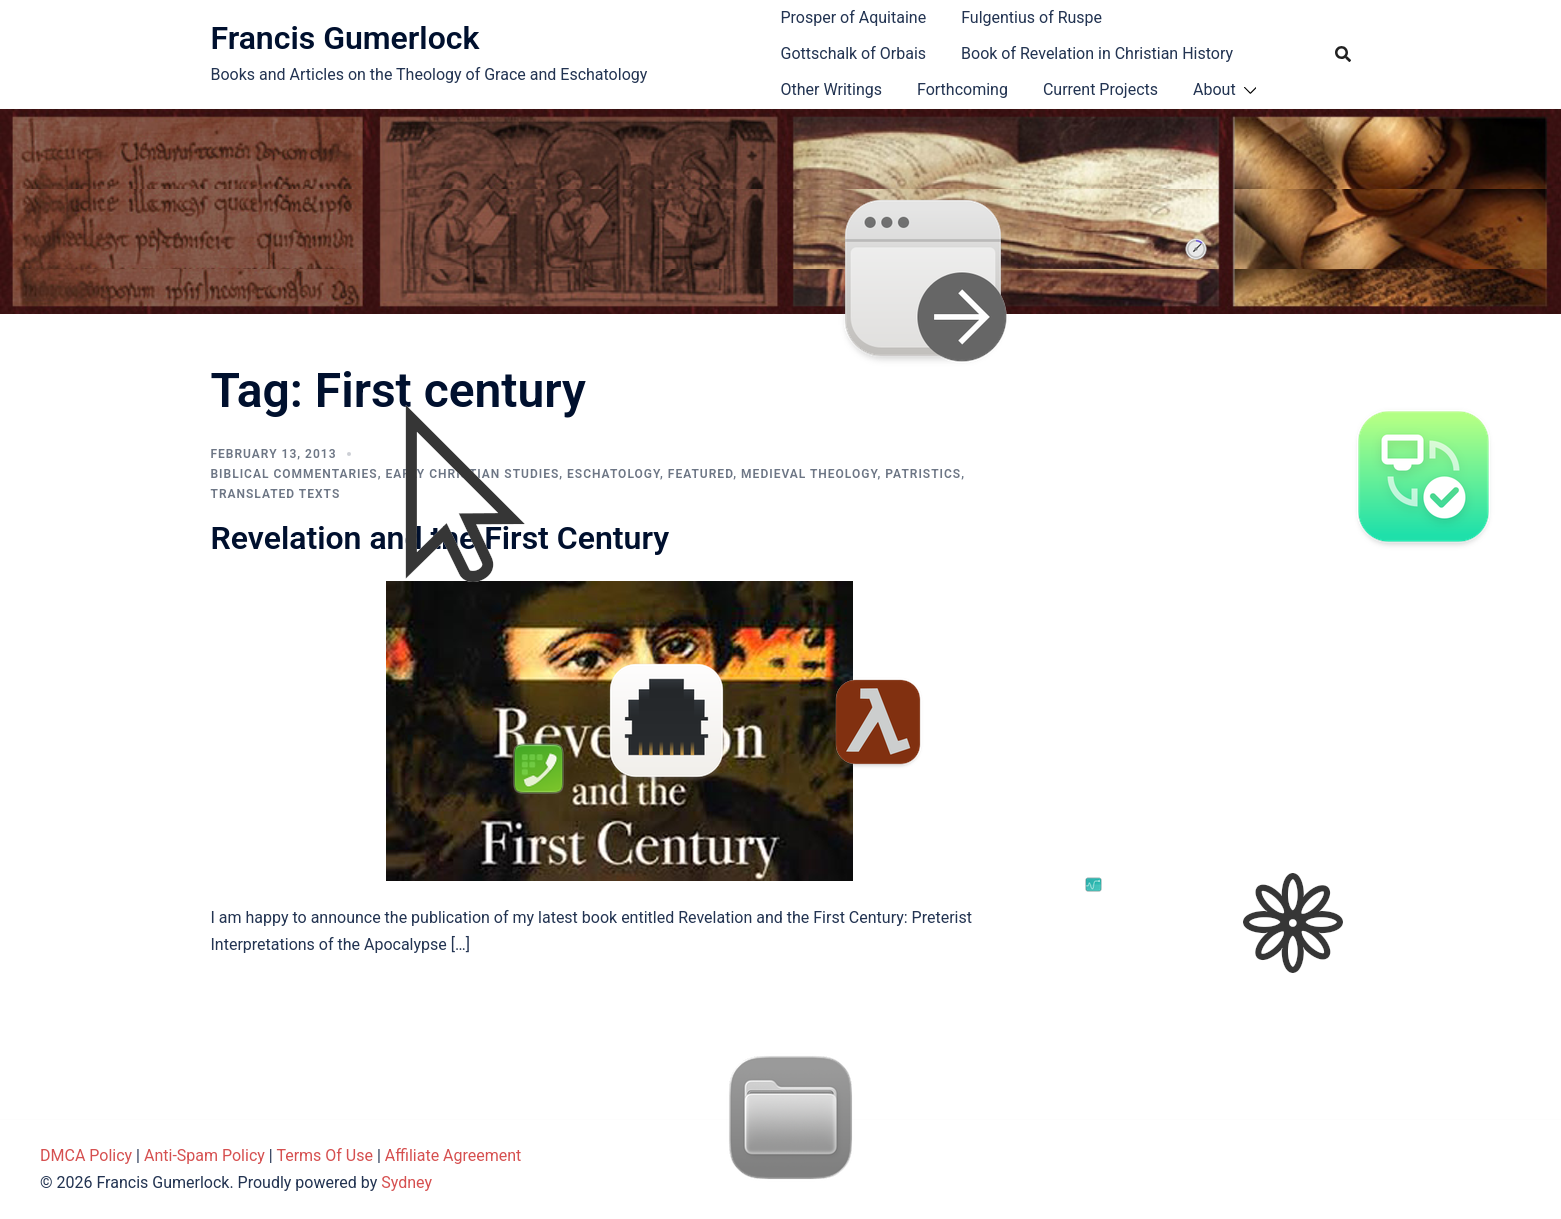 The image size is (1561, 1219). I want to click on open input leap app for sharing keyboard and mouse between computers, so click(1423, 476).